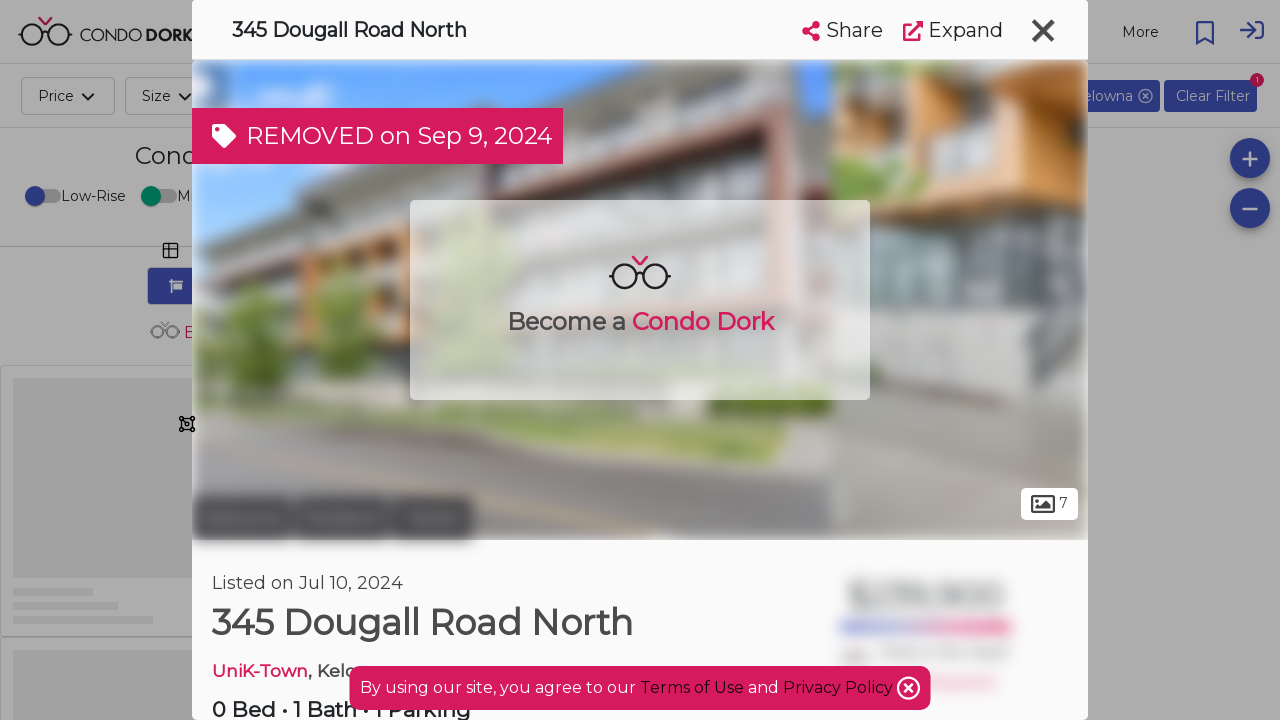 This screenshot has height=720, width=1280. What do you see at coordinates (187, 424) in the screenshot?
I see `view complex network topology` at bounding box center [187, 424].